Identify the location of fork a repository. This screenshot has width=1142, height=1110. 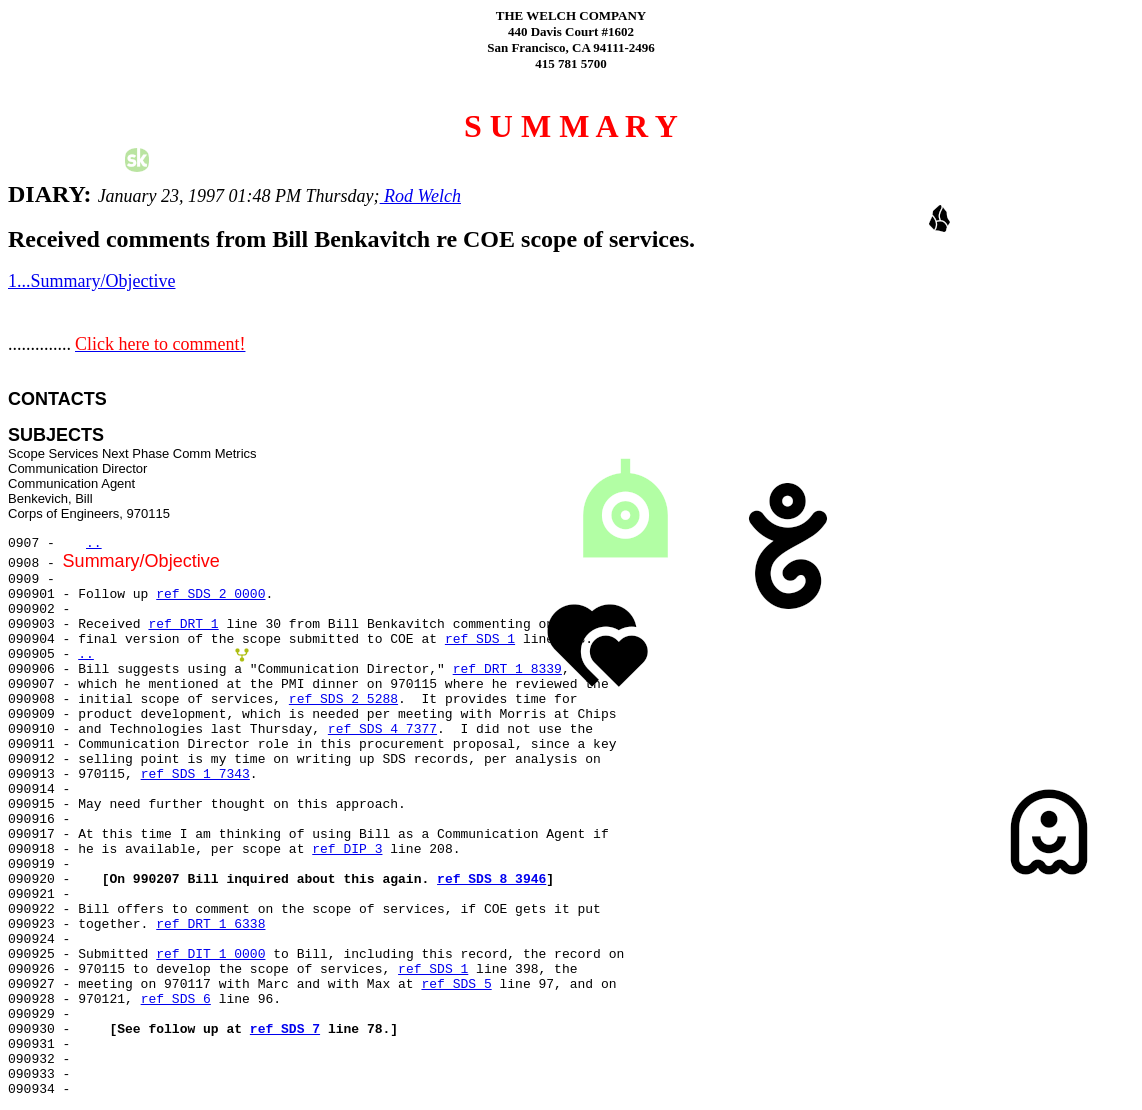
(242, 655).